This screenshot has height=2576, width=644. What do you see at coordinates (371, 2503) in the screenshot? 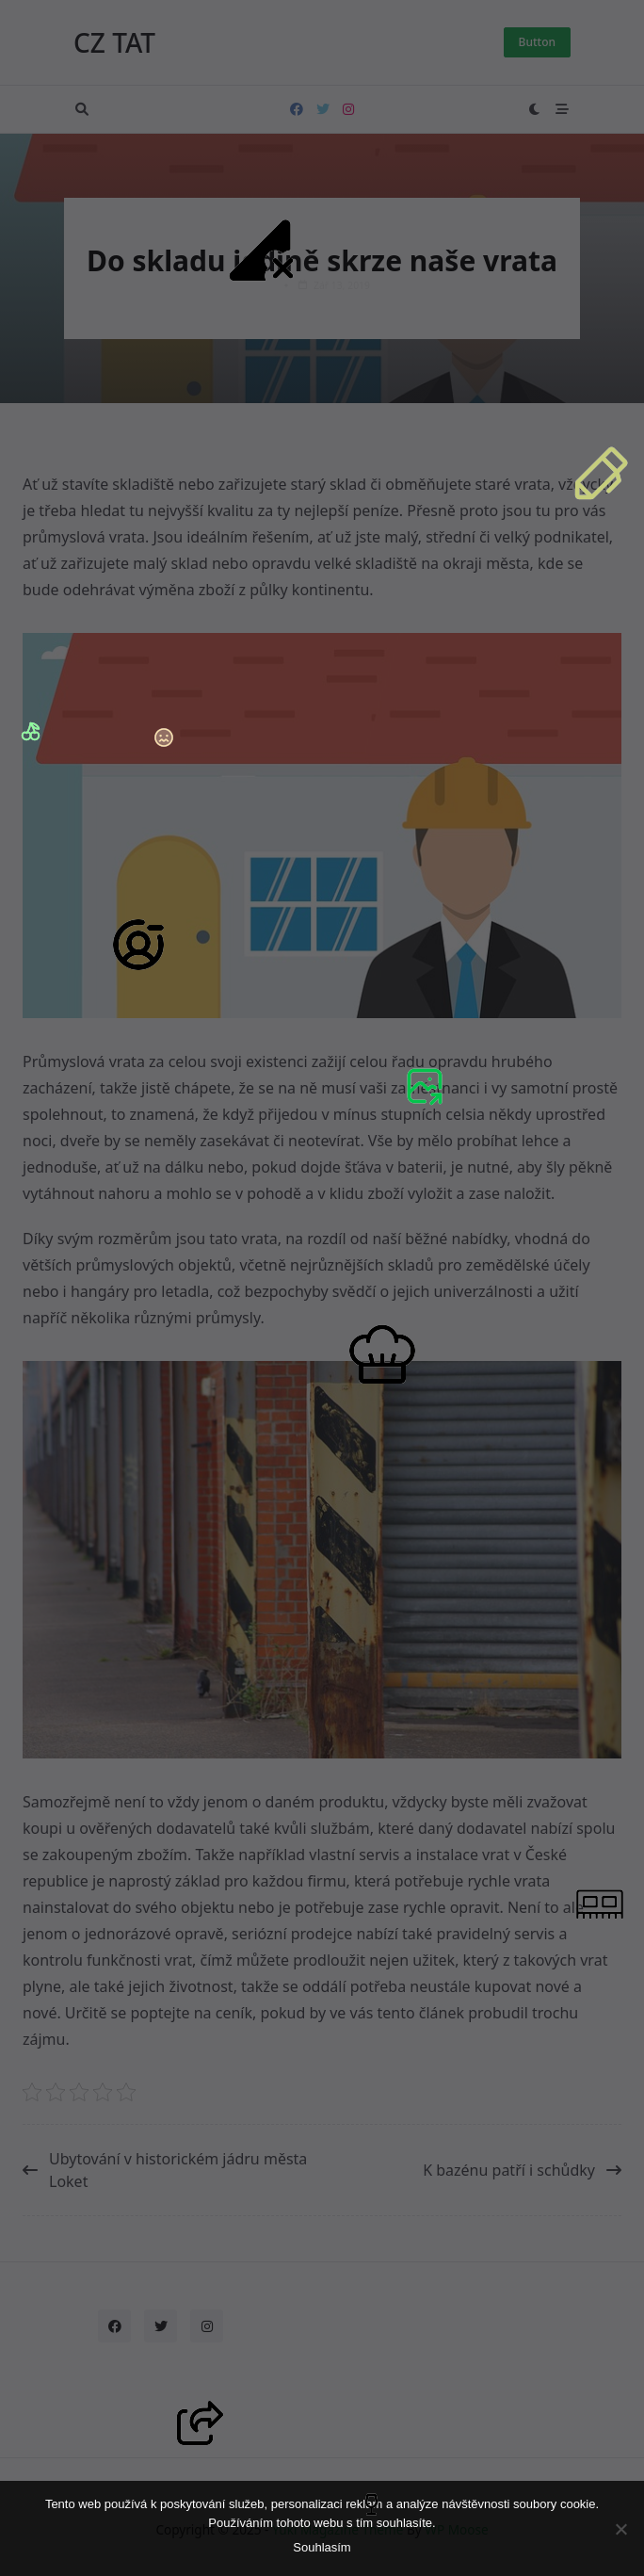
I see `browse wine or beverage options` at bounding box center [371, 2503].